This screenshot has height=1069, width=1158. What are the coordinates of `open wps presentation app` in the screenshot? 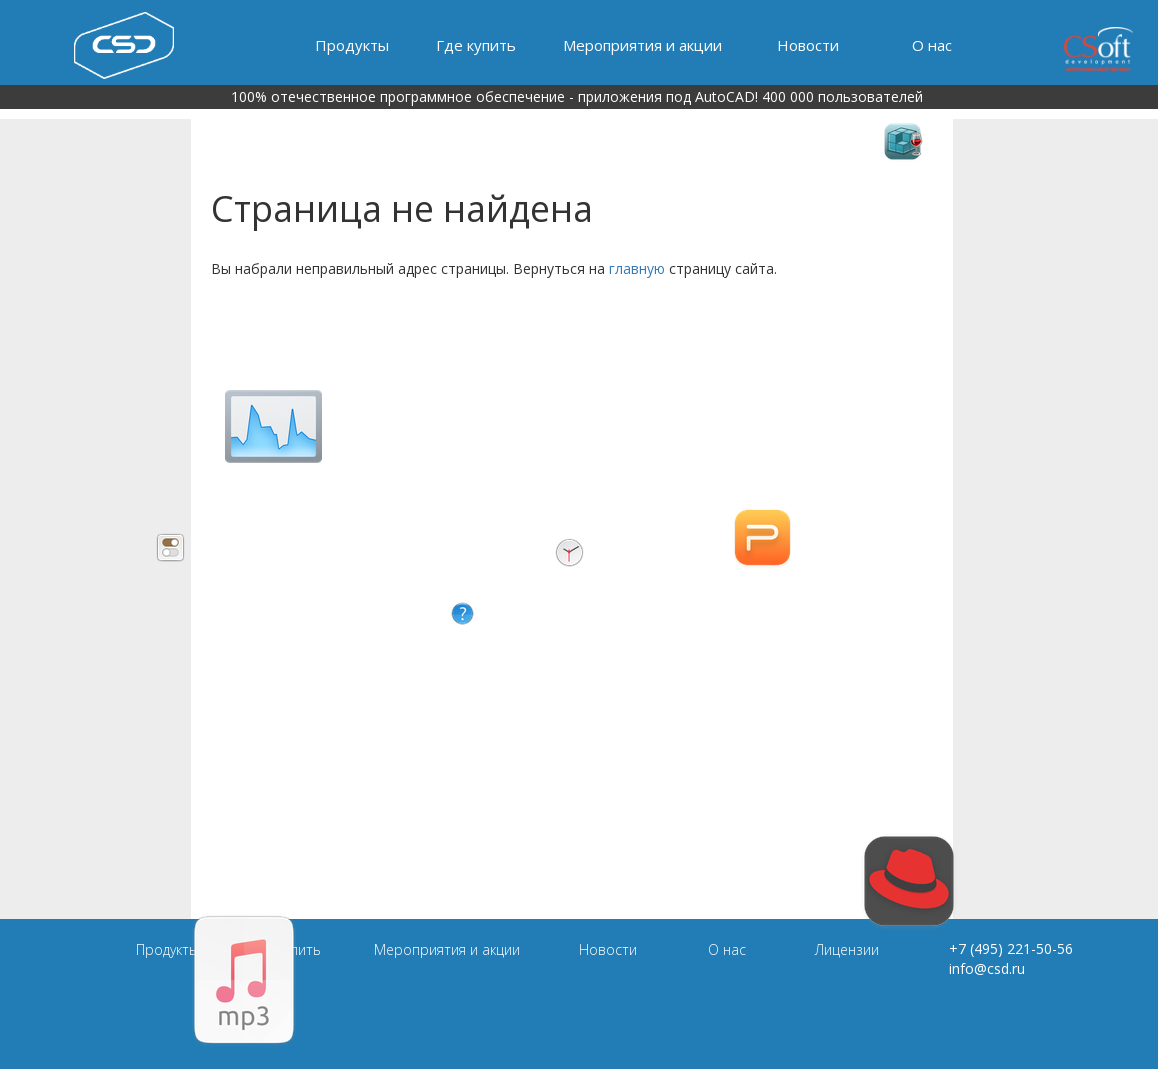 It's located at (762, 537).